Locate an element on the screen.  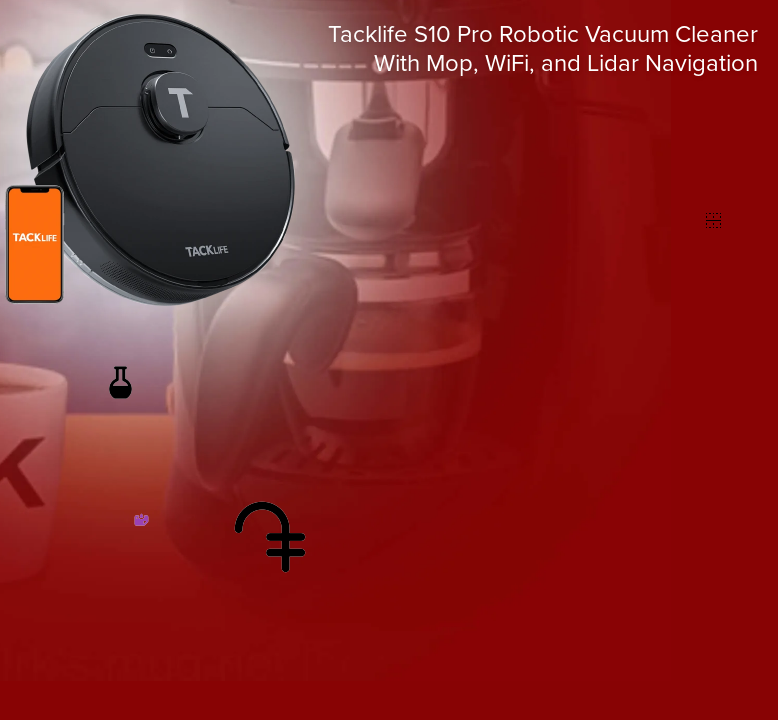
represents Armenian dram currency is located at coordinates (270, 537).